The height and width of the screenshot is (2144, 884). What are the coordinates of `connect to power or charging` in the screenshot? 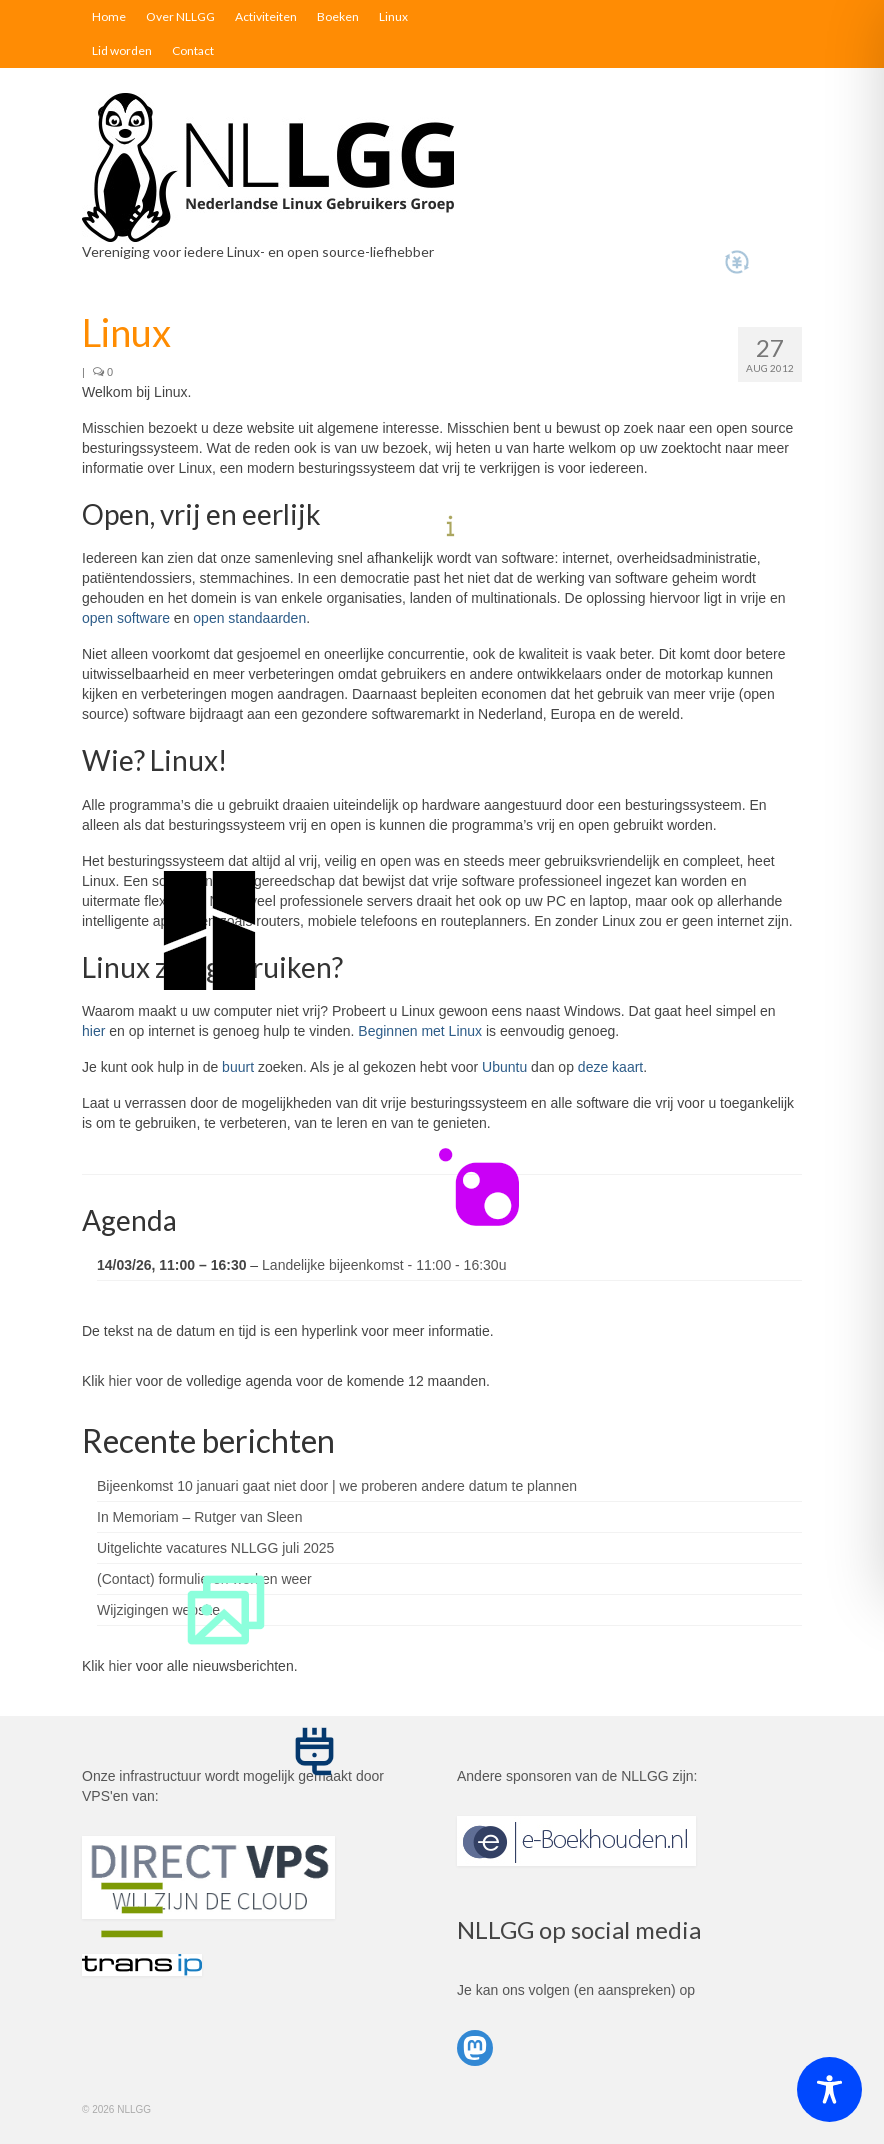 It's located at (314, 1751).